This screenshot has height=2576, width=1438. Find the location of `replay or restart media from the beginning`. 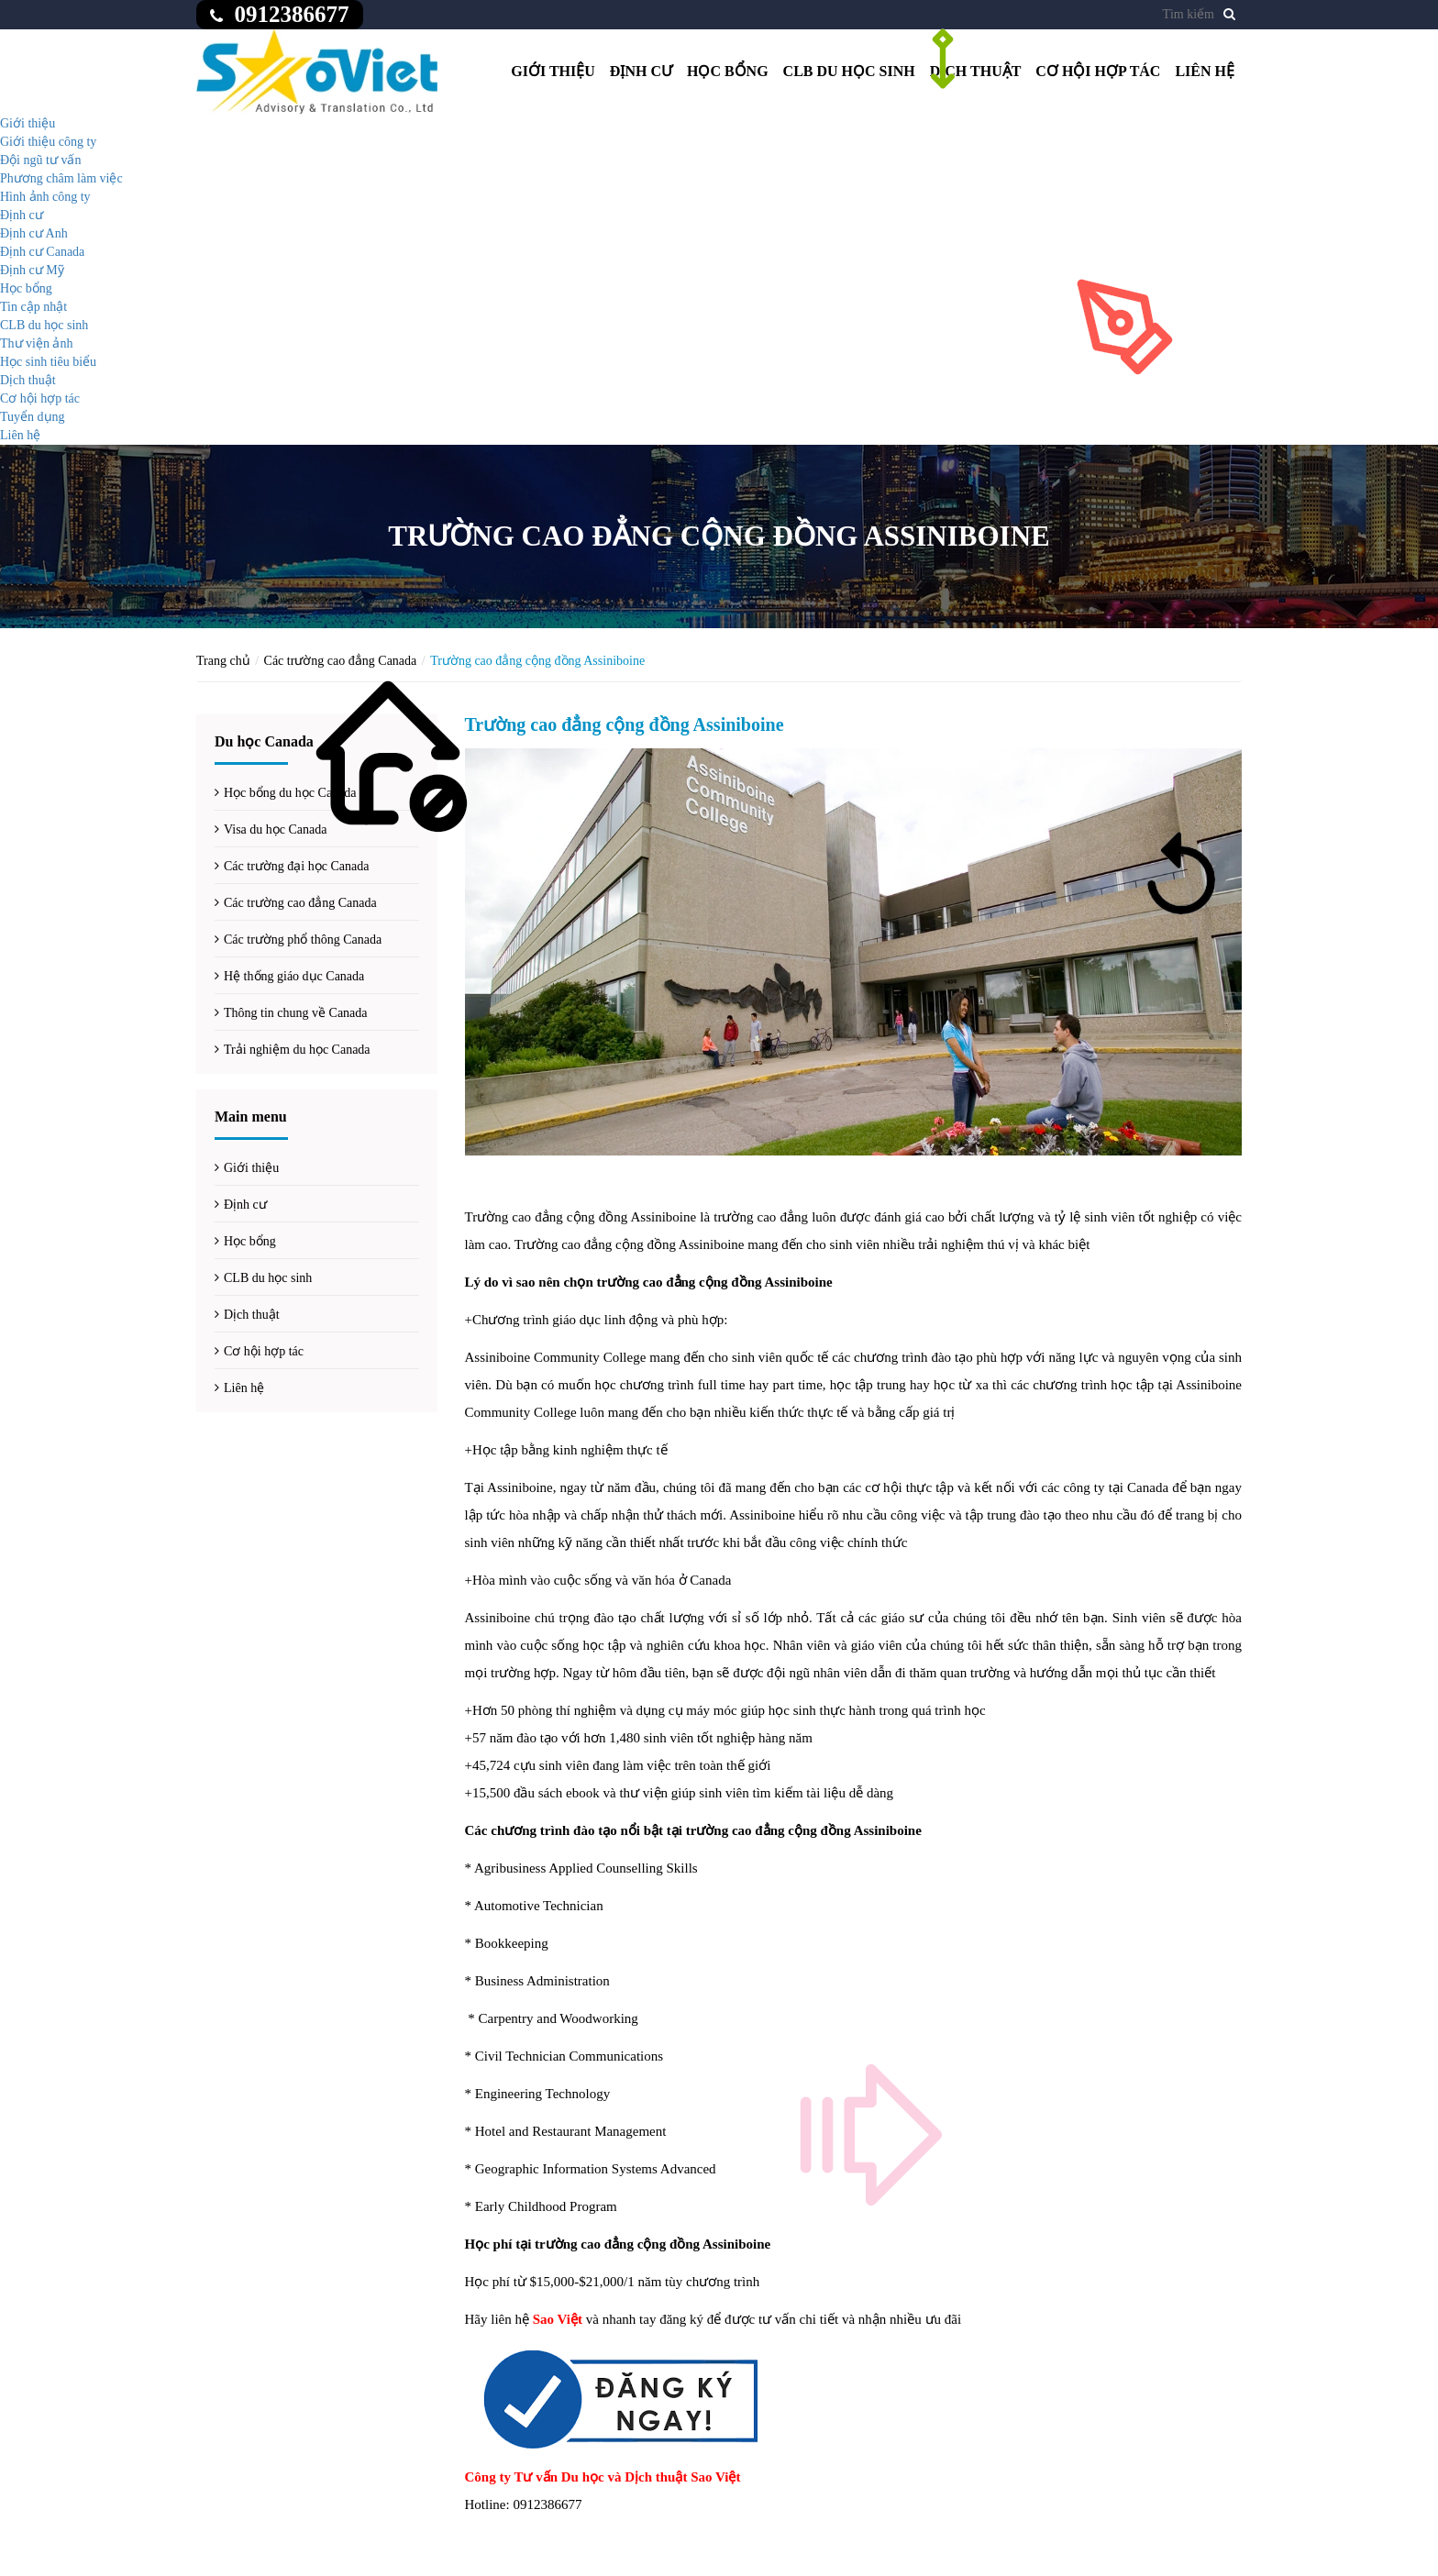

replay or restart media from the beginning is located at coordinates (1181, 876).